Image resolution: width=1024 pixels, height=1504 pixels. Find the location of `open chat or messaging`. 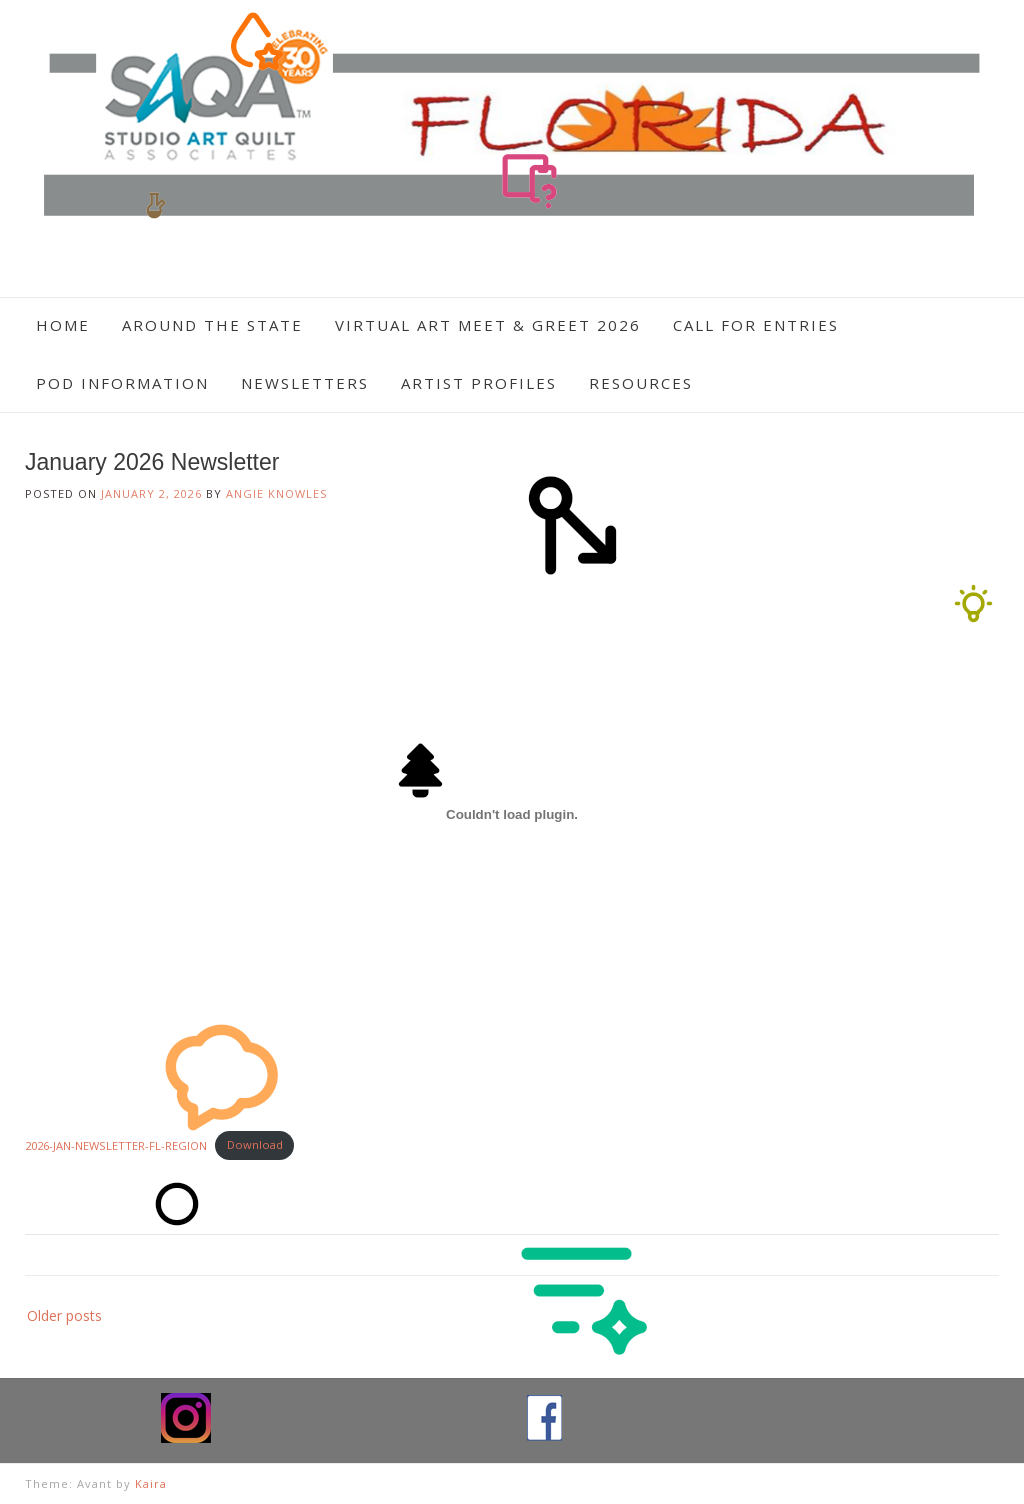

open chat or messaging is located at coordinates (219, 1077).